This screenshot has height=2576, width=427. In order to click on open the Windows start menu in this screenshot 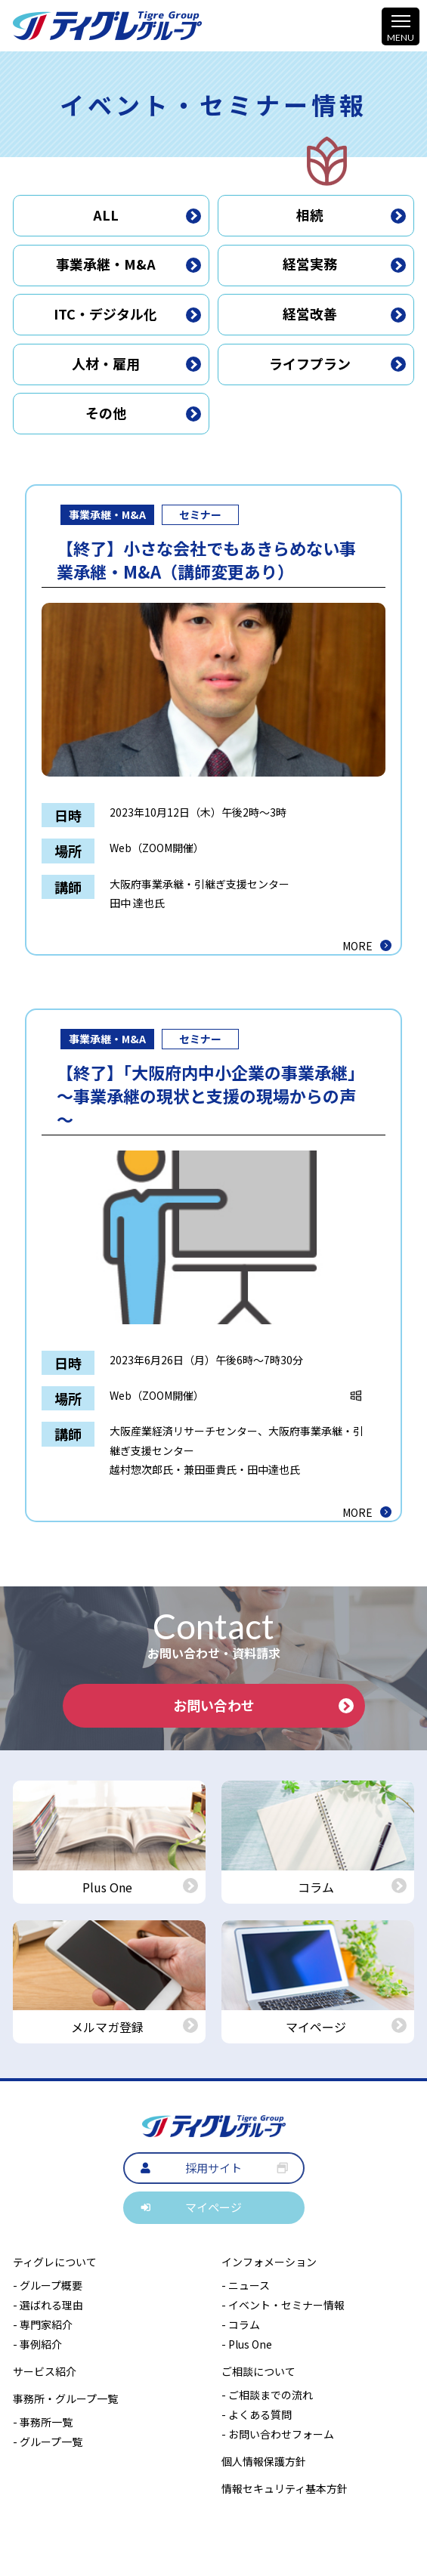, I will do `click(356, 1395)`.